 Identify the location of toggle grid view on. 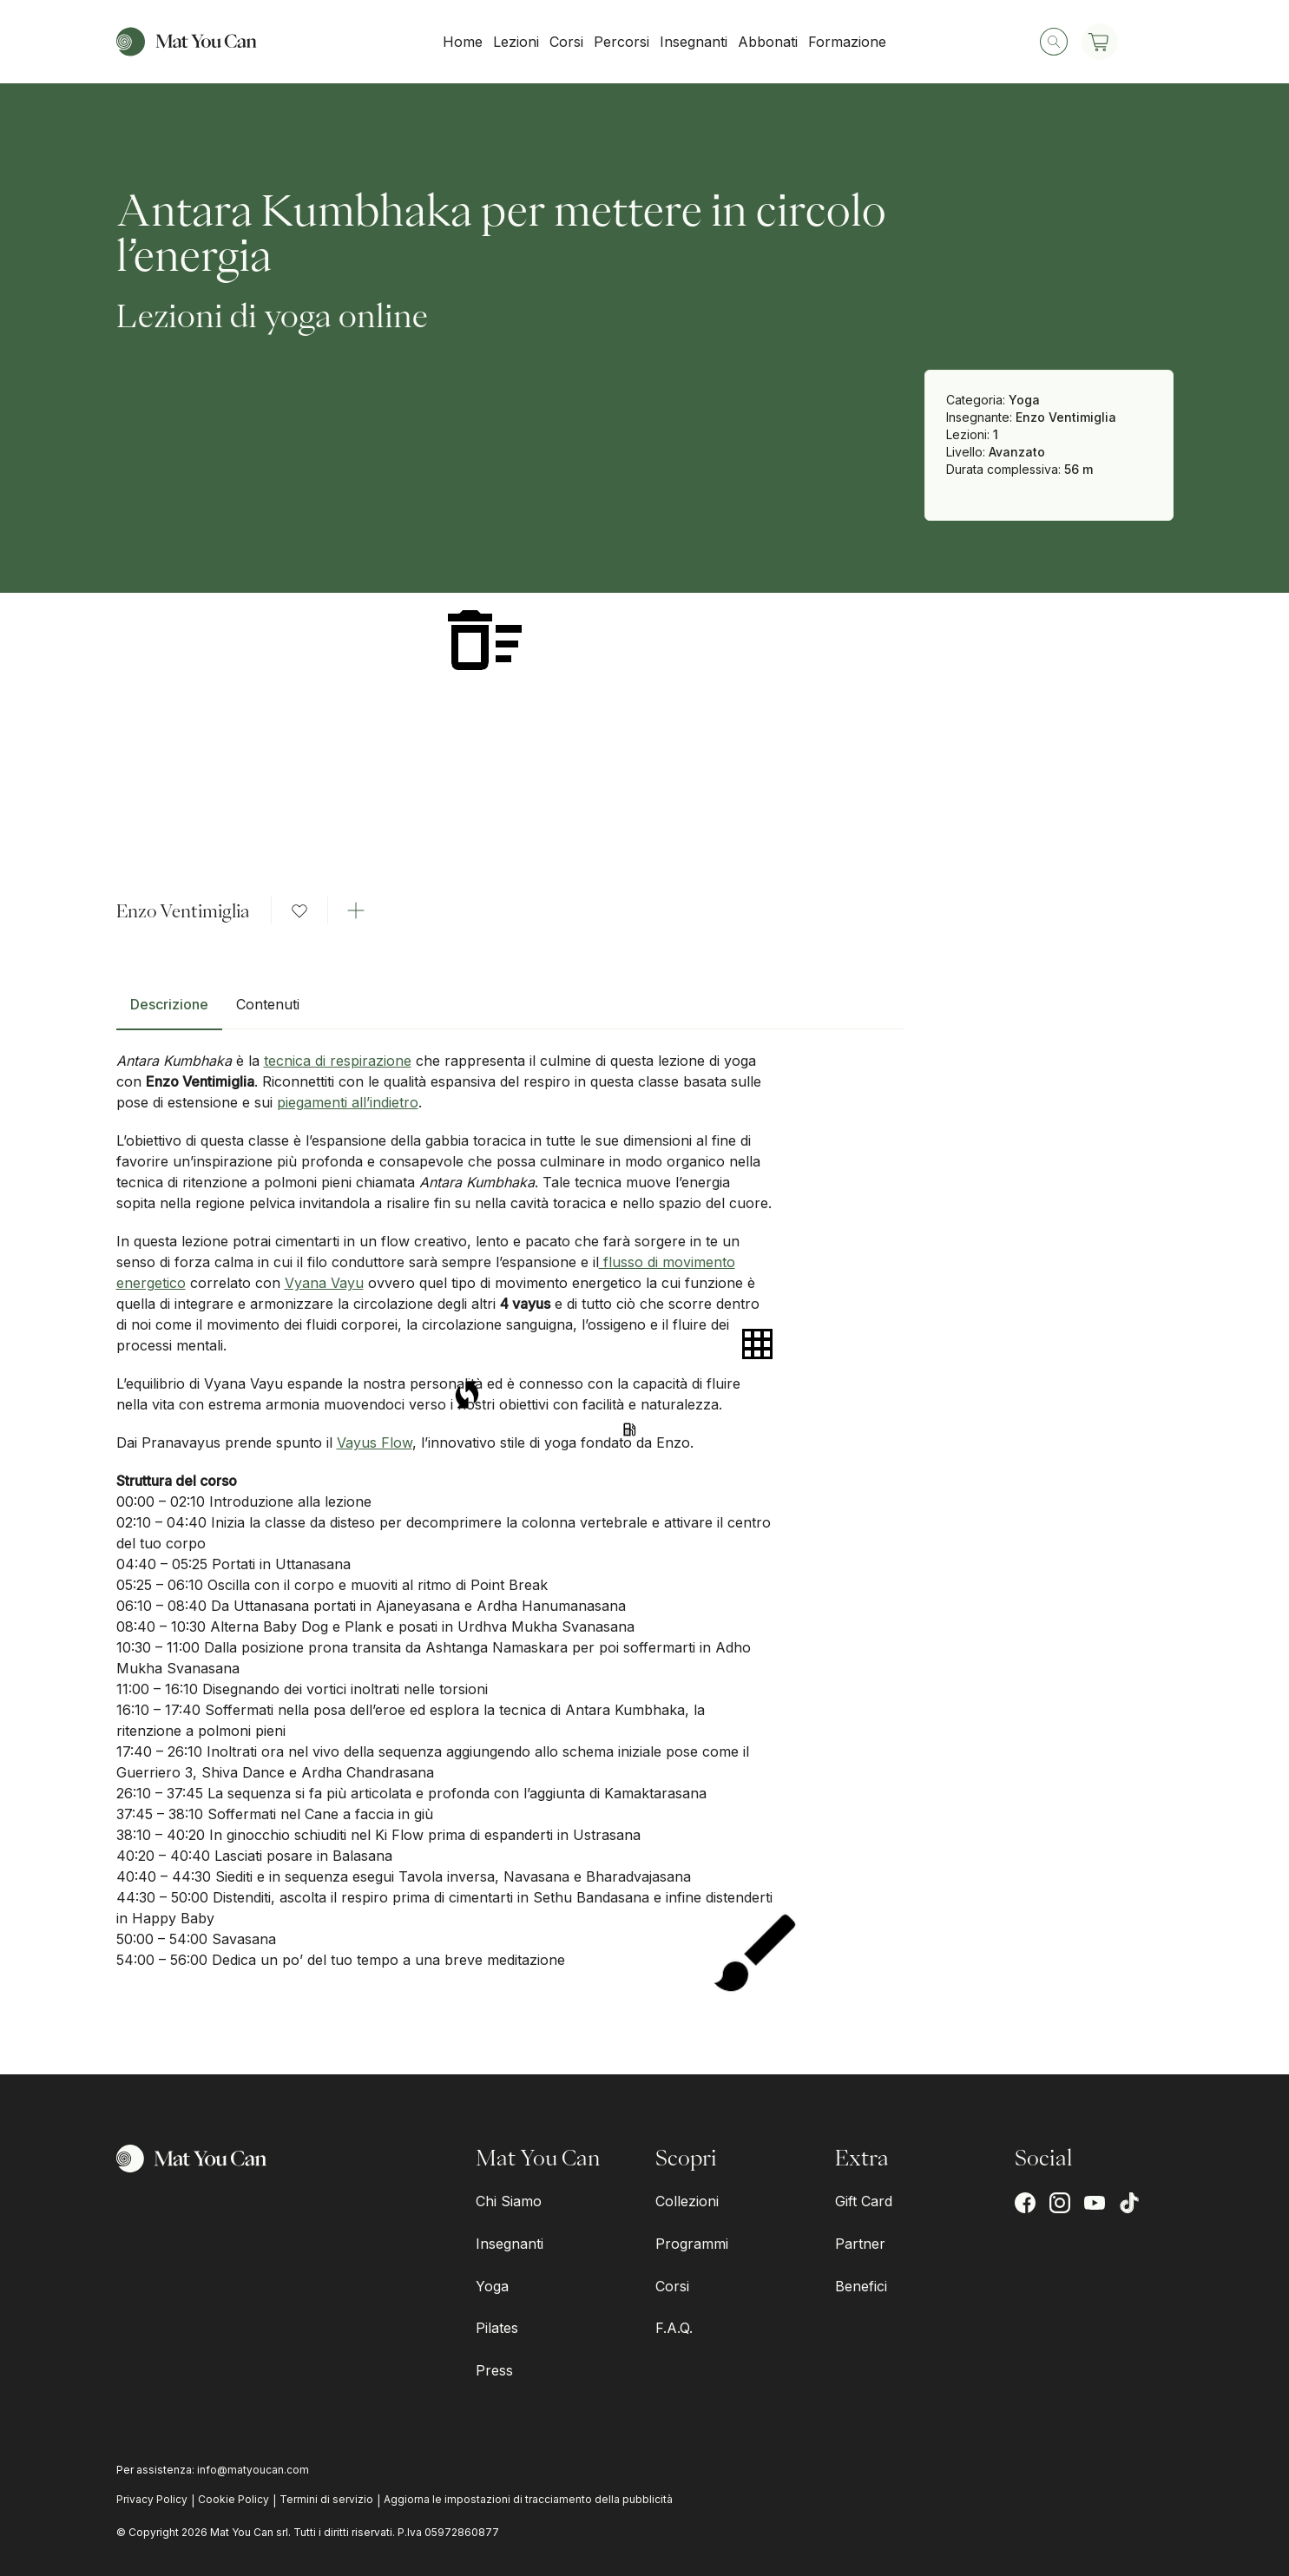
(757, 1344).